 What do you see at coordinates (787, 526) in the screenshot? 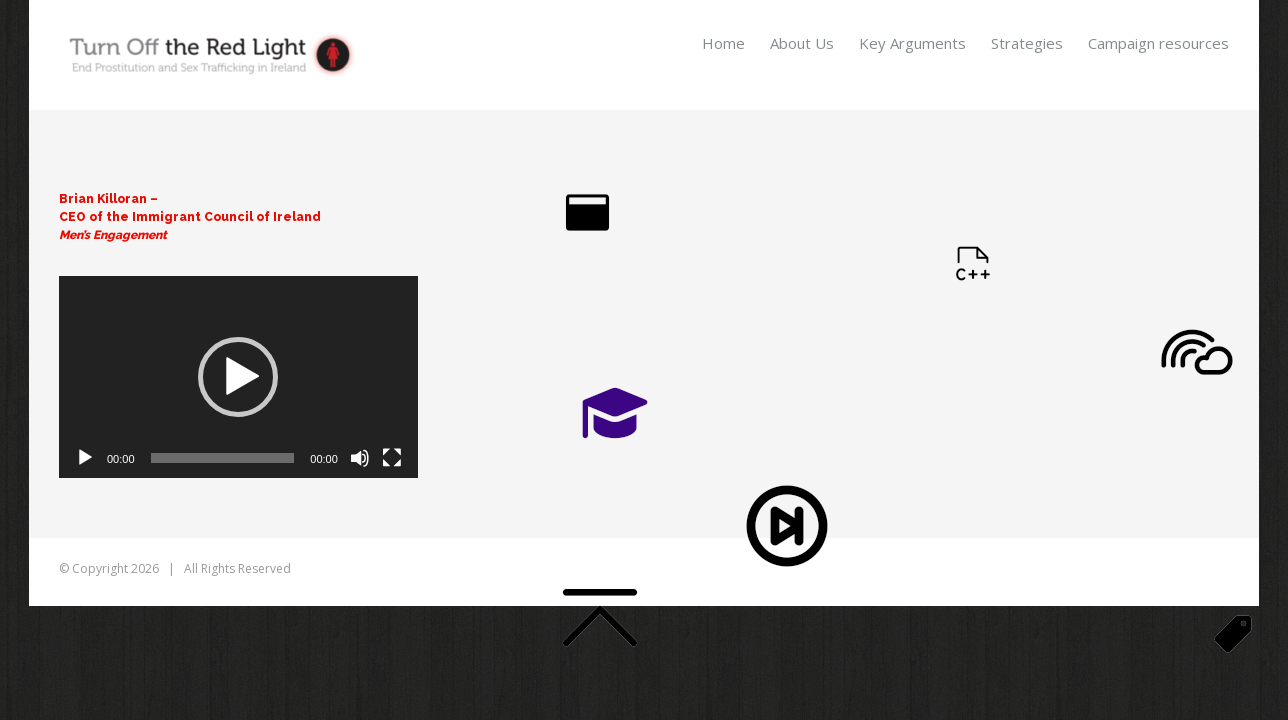
I see `skip to the next track or media item` at bounding box center [787, 526].